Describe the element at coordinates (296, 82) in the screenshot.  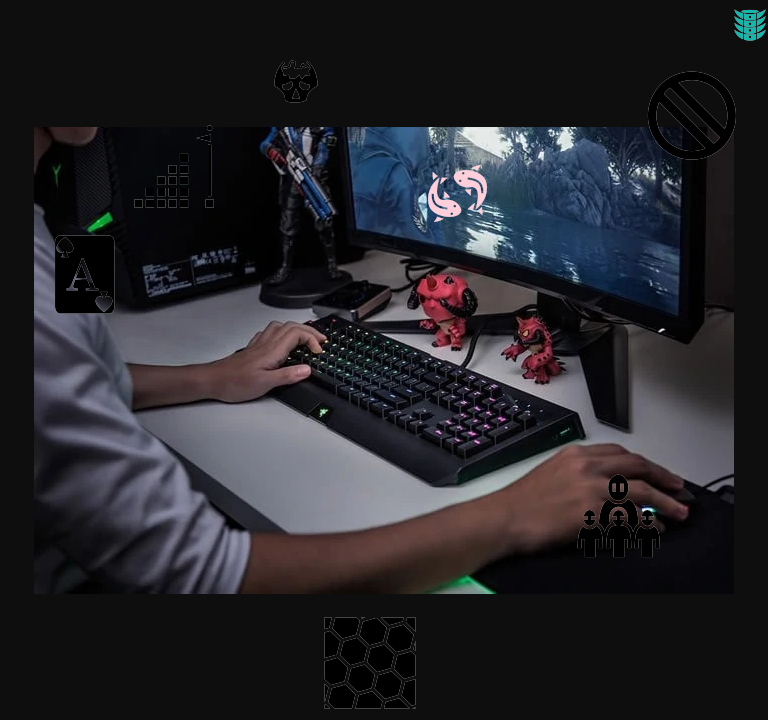
I see `indicates player death or game over state` at that location.